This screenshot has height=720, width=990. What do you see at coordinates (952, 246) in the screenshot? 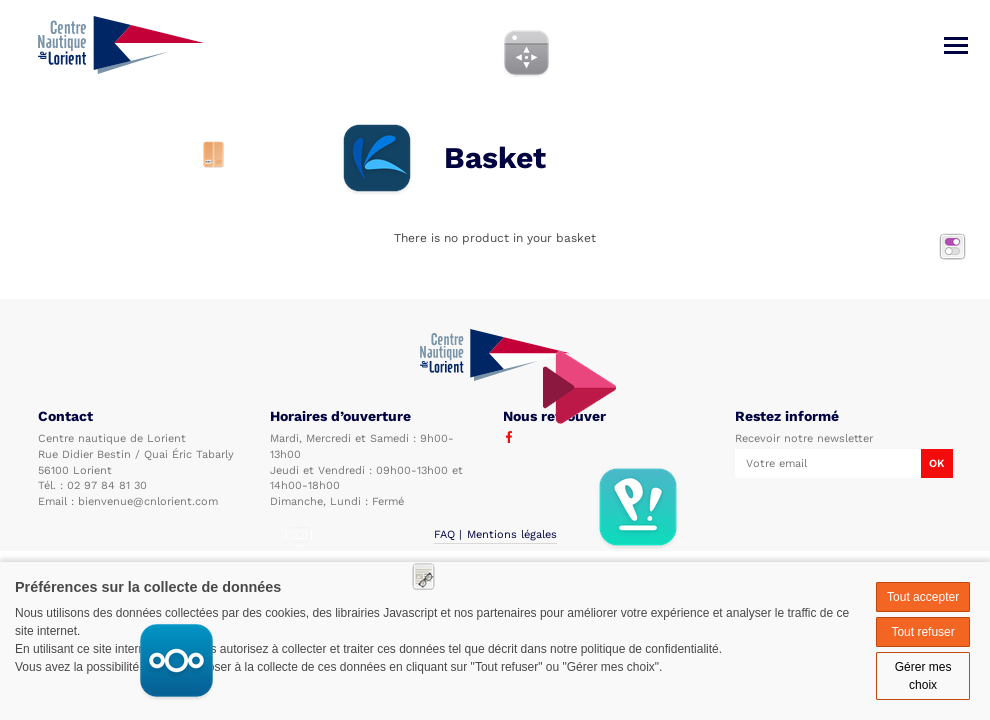
I see `open system settings` at bounding box center [952, 246].